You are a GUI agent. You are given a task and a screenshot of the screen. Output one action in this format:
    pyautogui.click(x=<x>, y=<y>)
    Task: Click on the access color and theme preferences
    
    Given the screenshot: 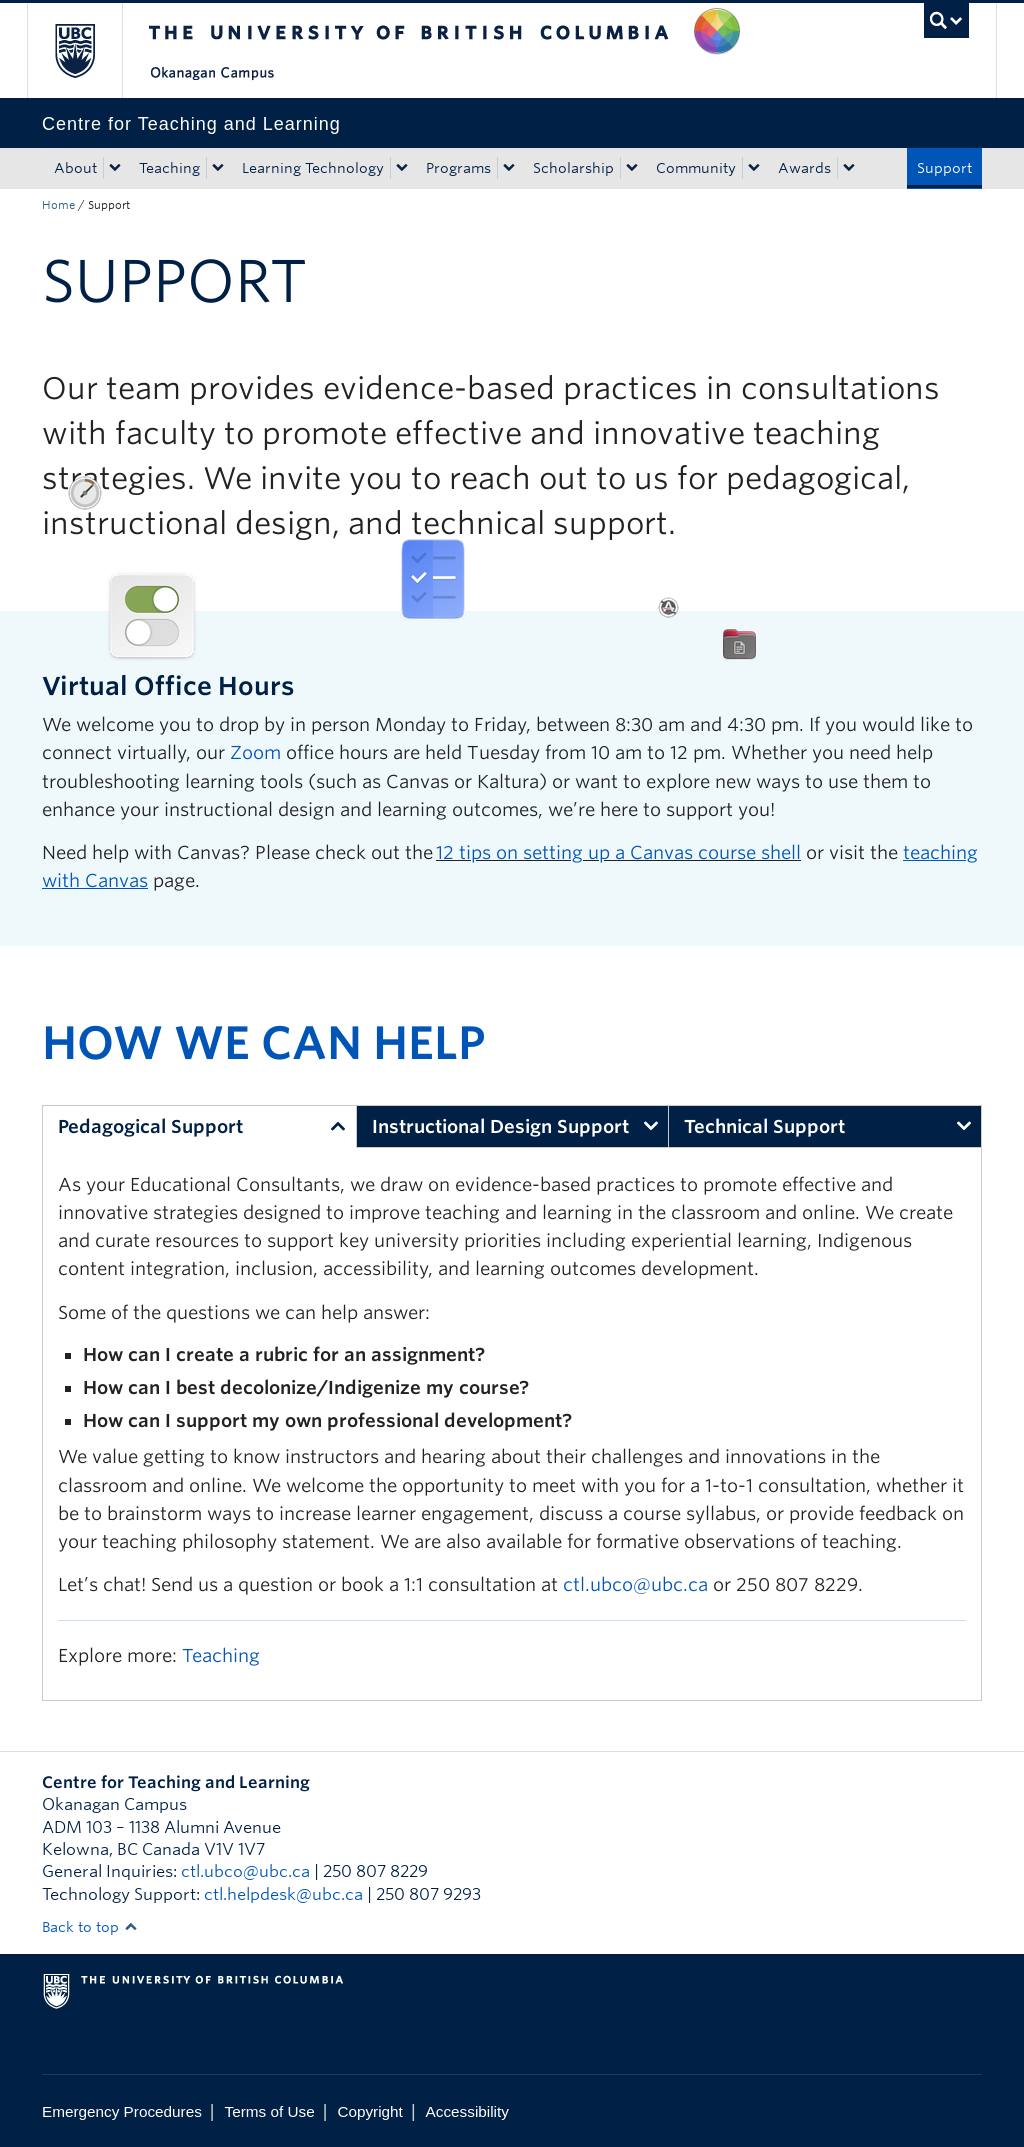 What is the action you would take?
    pyautogui.click(x=717, y=31)
    